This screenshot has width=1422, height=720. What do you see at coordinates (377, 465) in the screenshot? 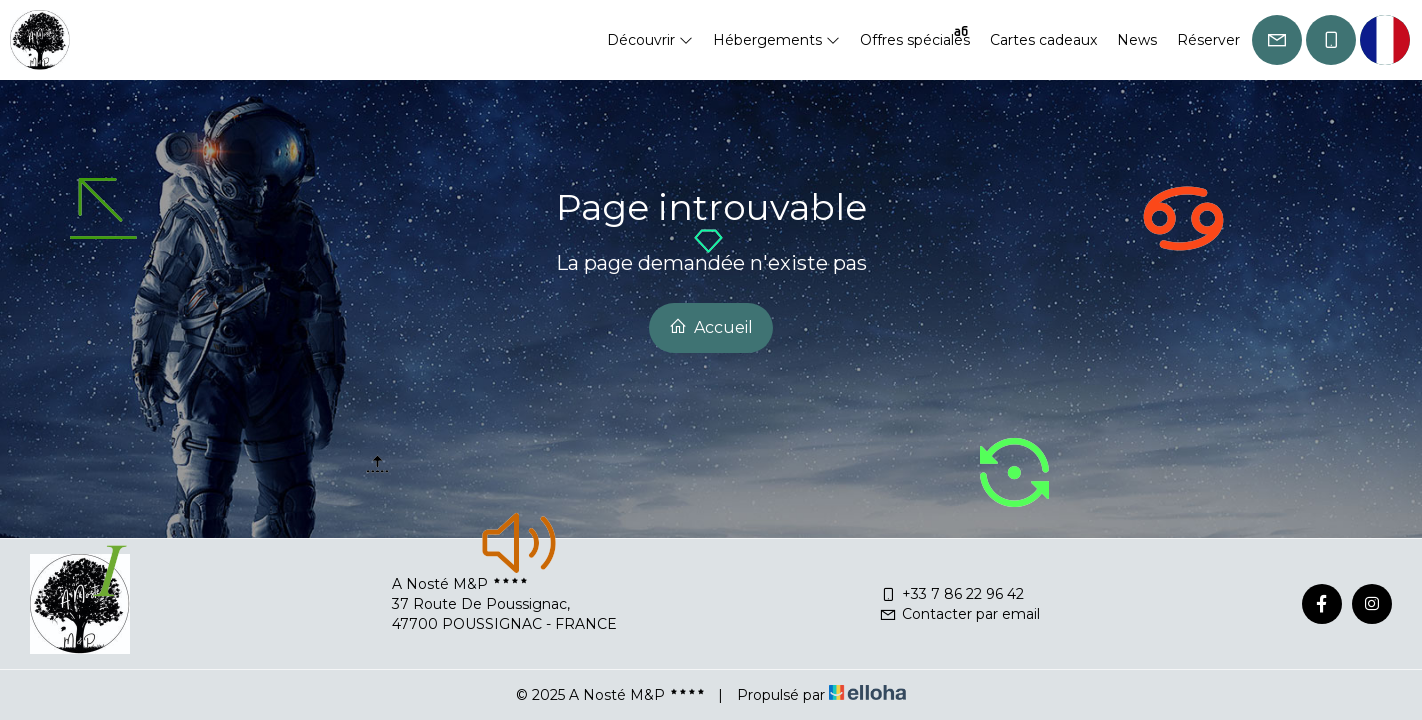
I see `collapse content upward` at bounding box center [377, 465].